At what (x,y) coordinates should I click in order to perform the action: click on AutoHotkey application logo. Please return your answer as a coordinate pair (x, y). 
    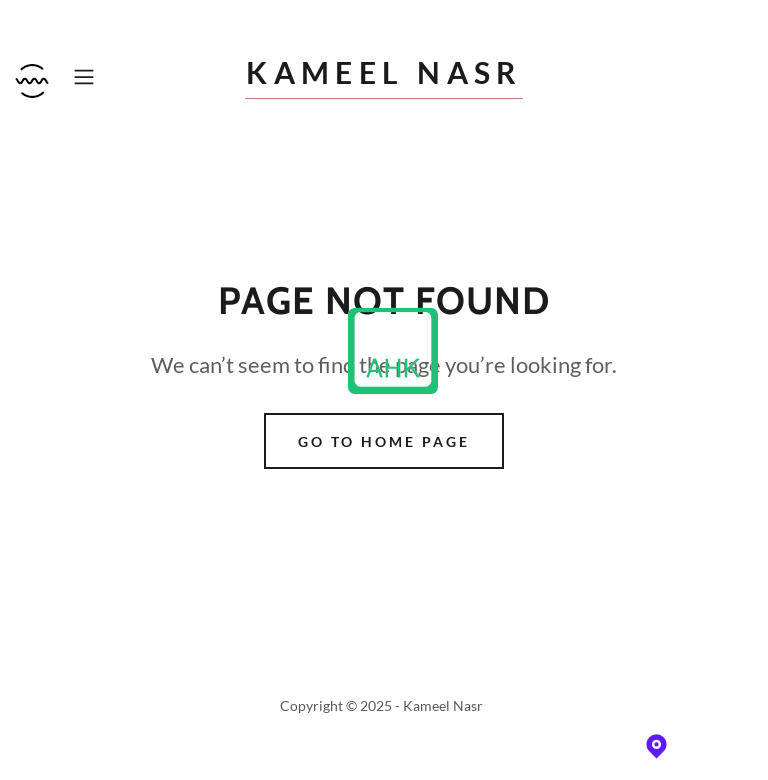
    Looking at the image, I should click on (393, 351).